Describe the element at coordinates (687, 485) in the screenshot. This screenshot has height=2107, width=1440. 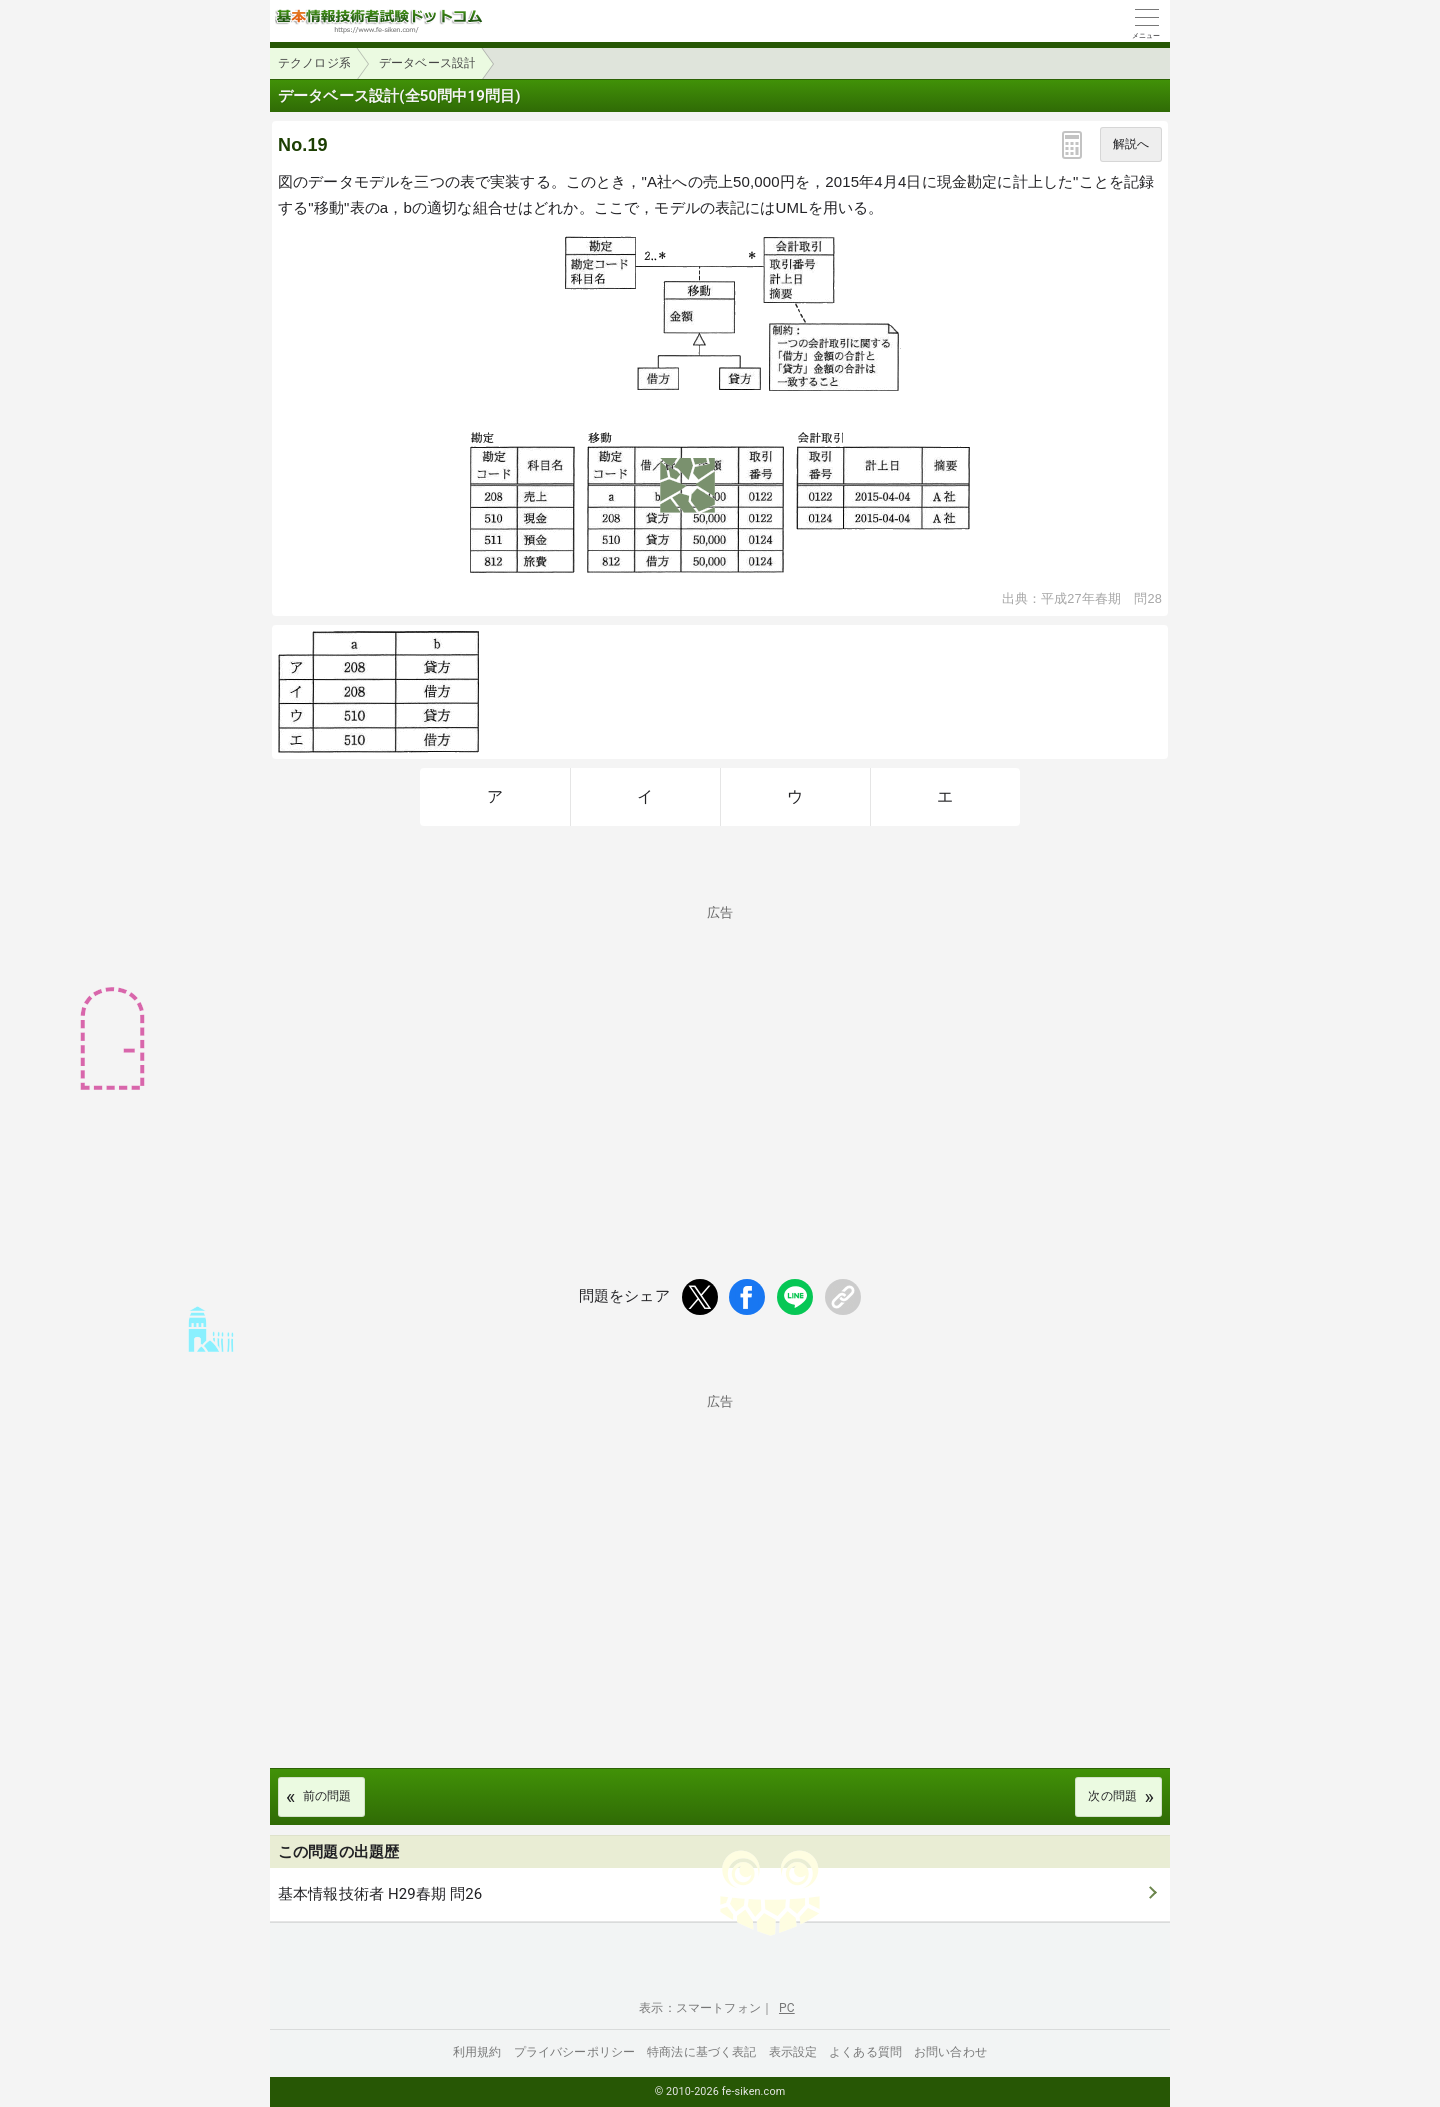
I see `indicates broken or damaged item status` at that location.